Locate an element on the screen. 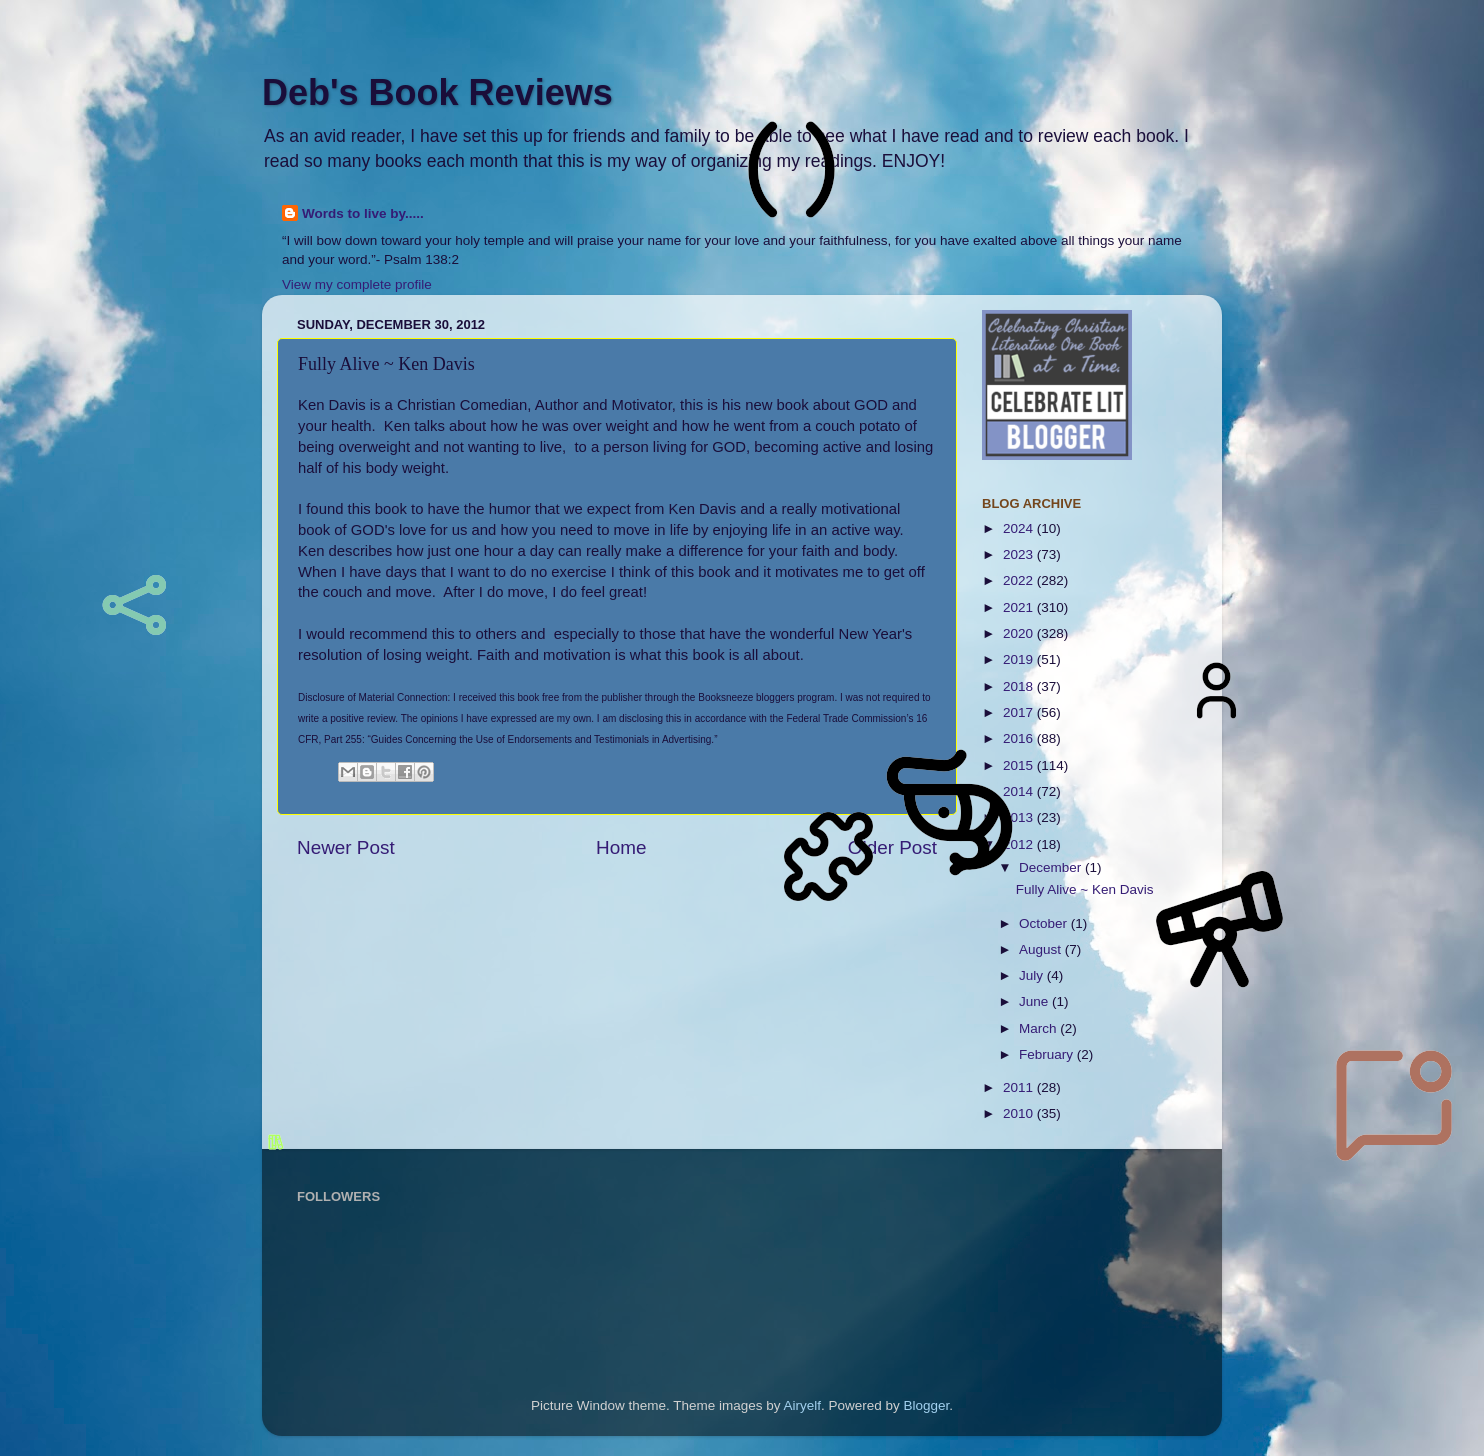 The height and width of the screenshot is (1456, 1484). new unread message notification is located at coordinates (1394, 1103).